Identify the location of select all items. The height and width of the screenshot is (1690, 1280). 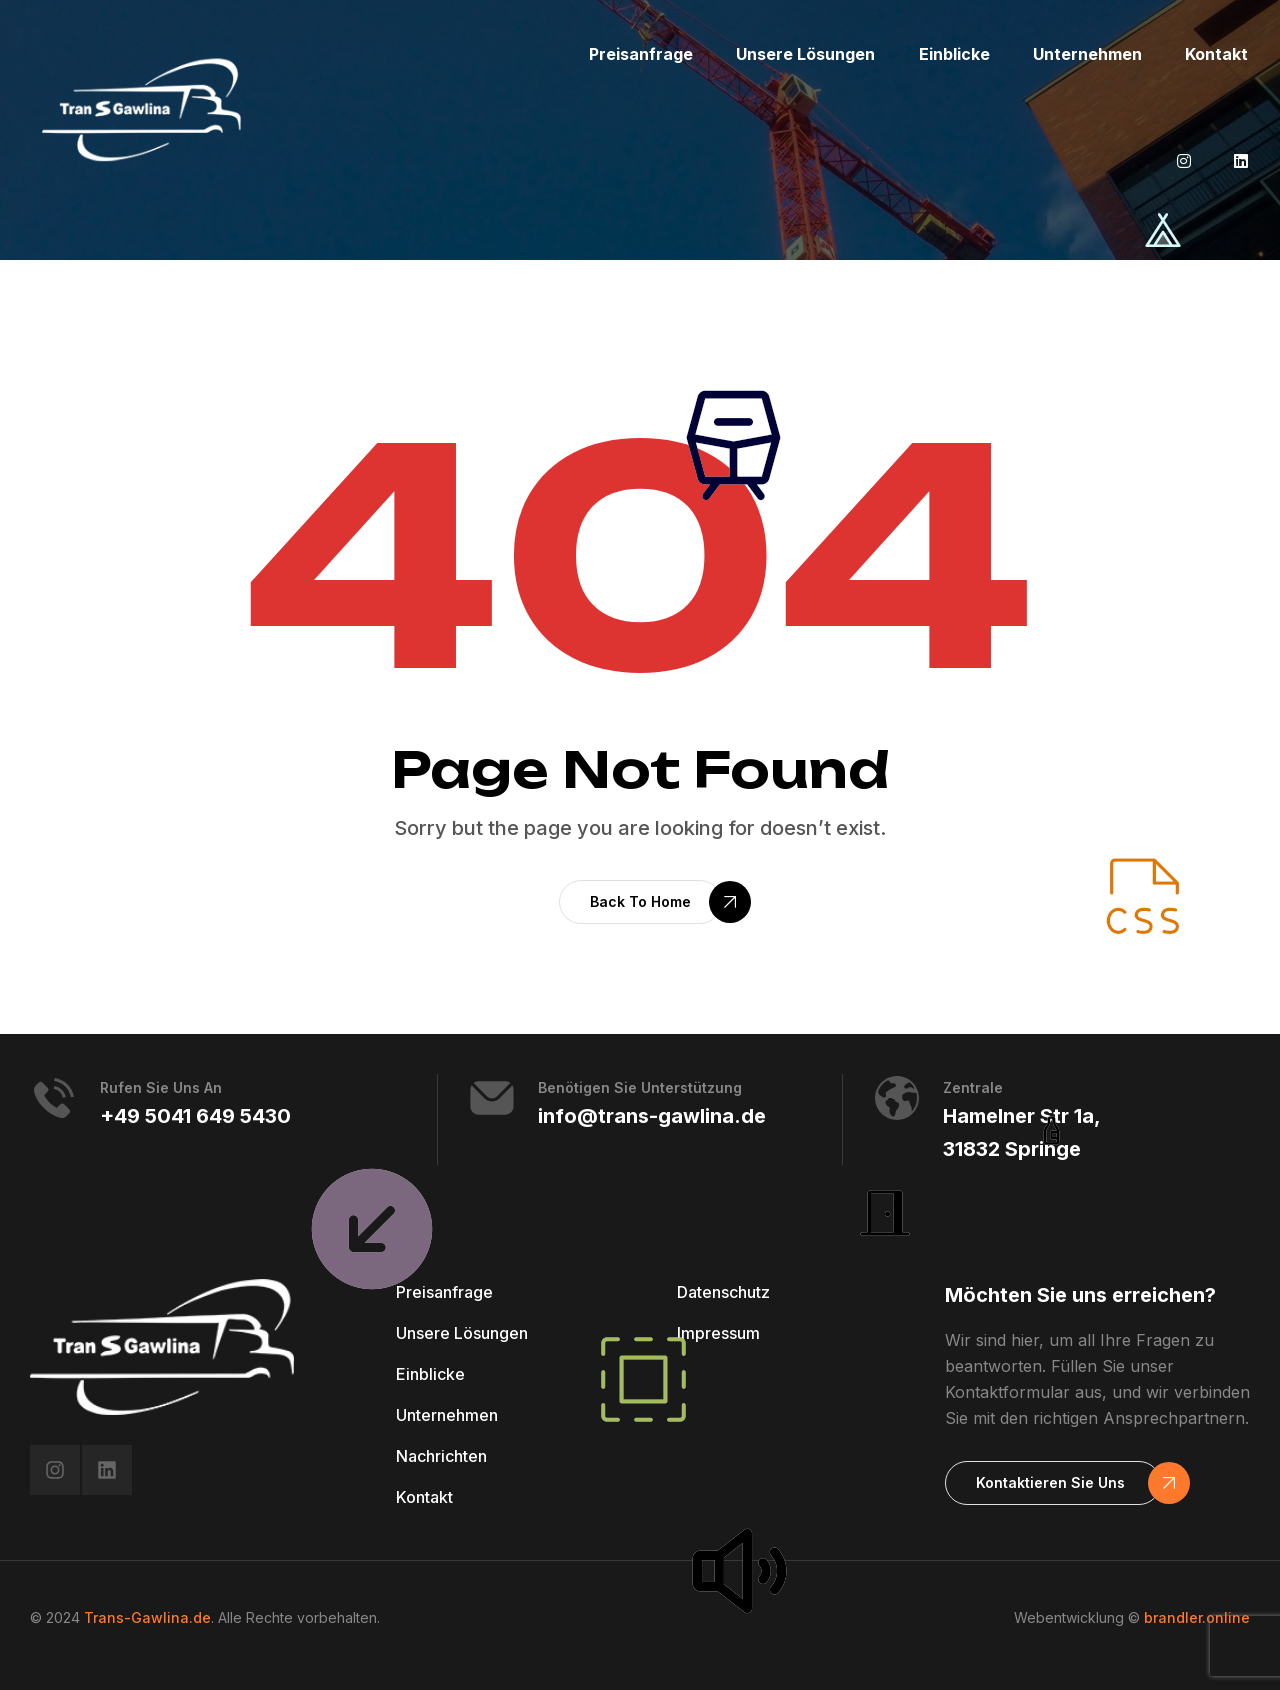
(643, 1379).